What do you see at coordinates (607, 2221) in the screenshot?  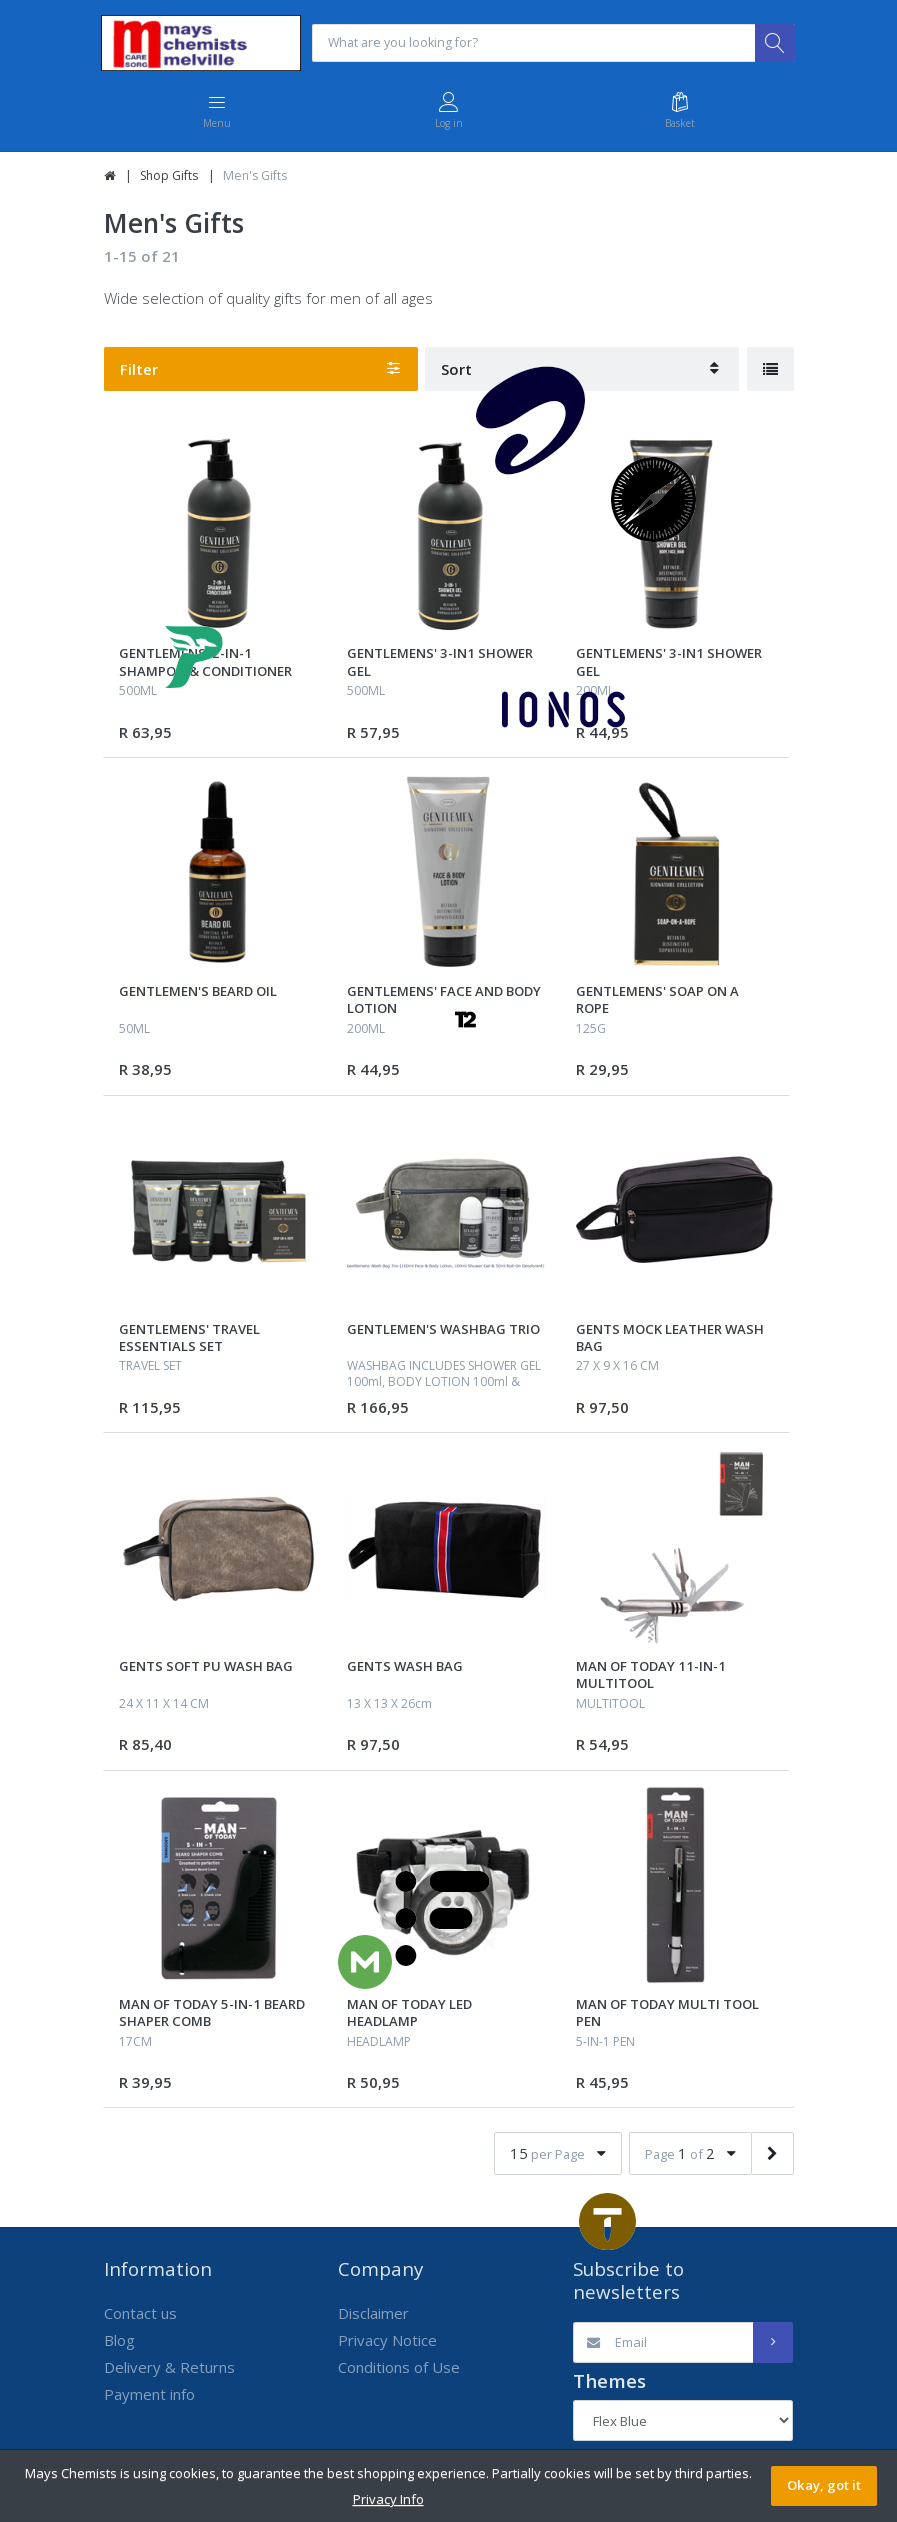 I see `open the Thumbtack app` at bounding box center [607, 2221].